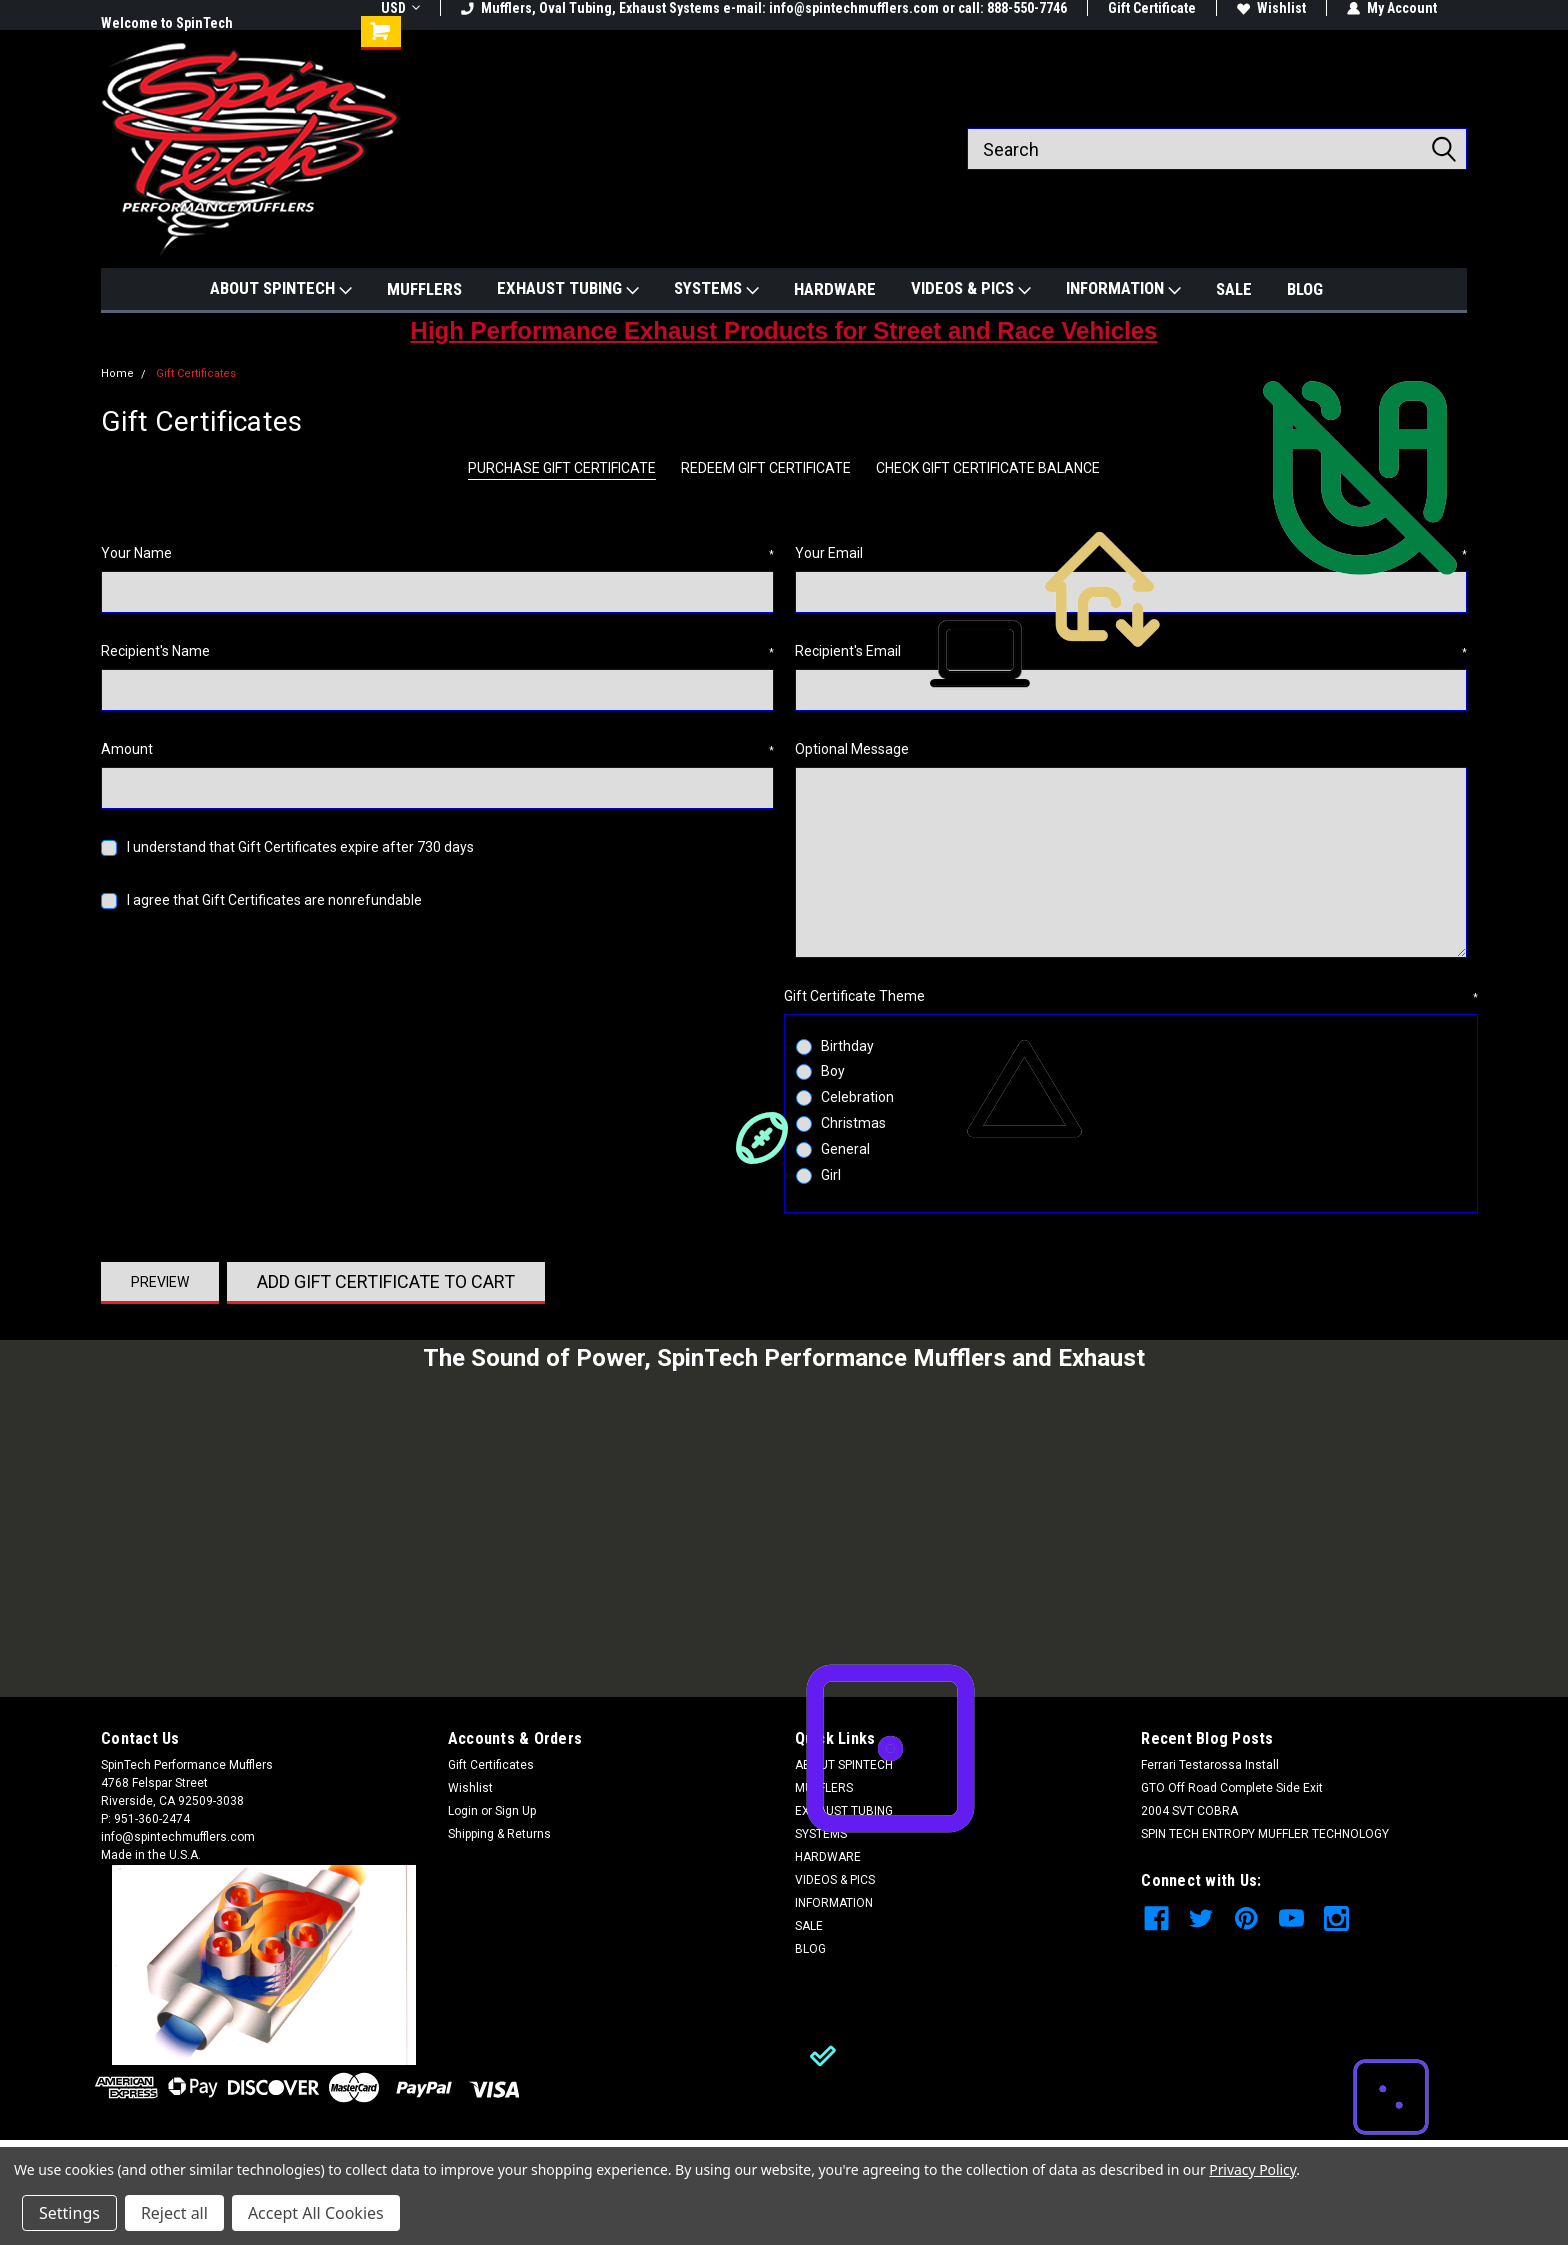  What do you see at coordinates (762, 1138) in the screenshot?
I see `access american football content or scores` at bounding box center [762, 1138].